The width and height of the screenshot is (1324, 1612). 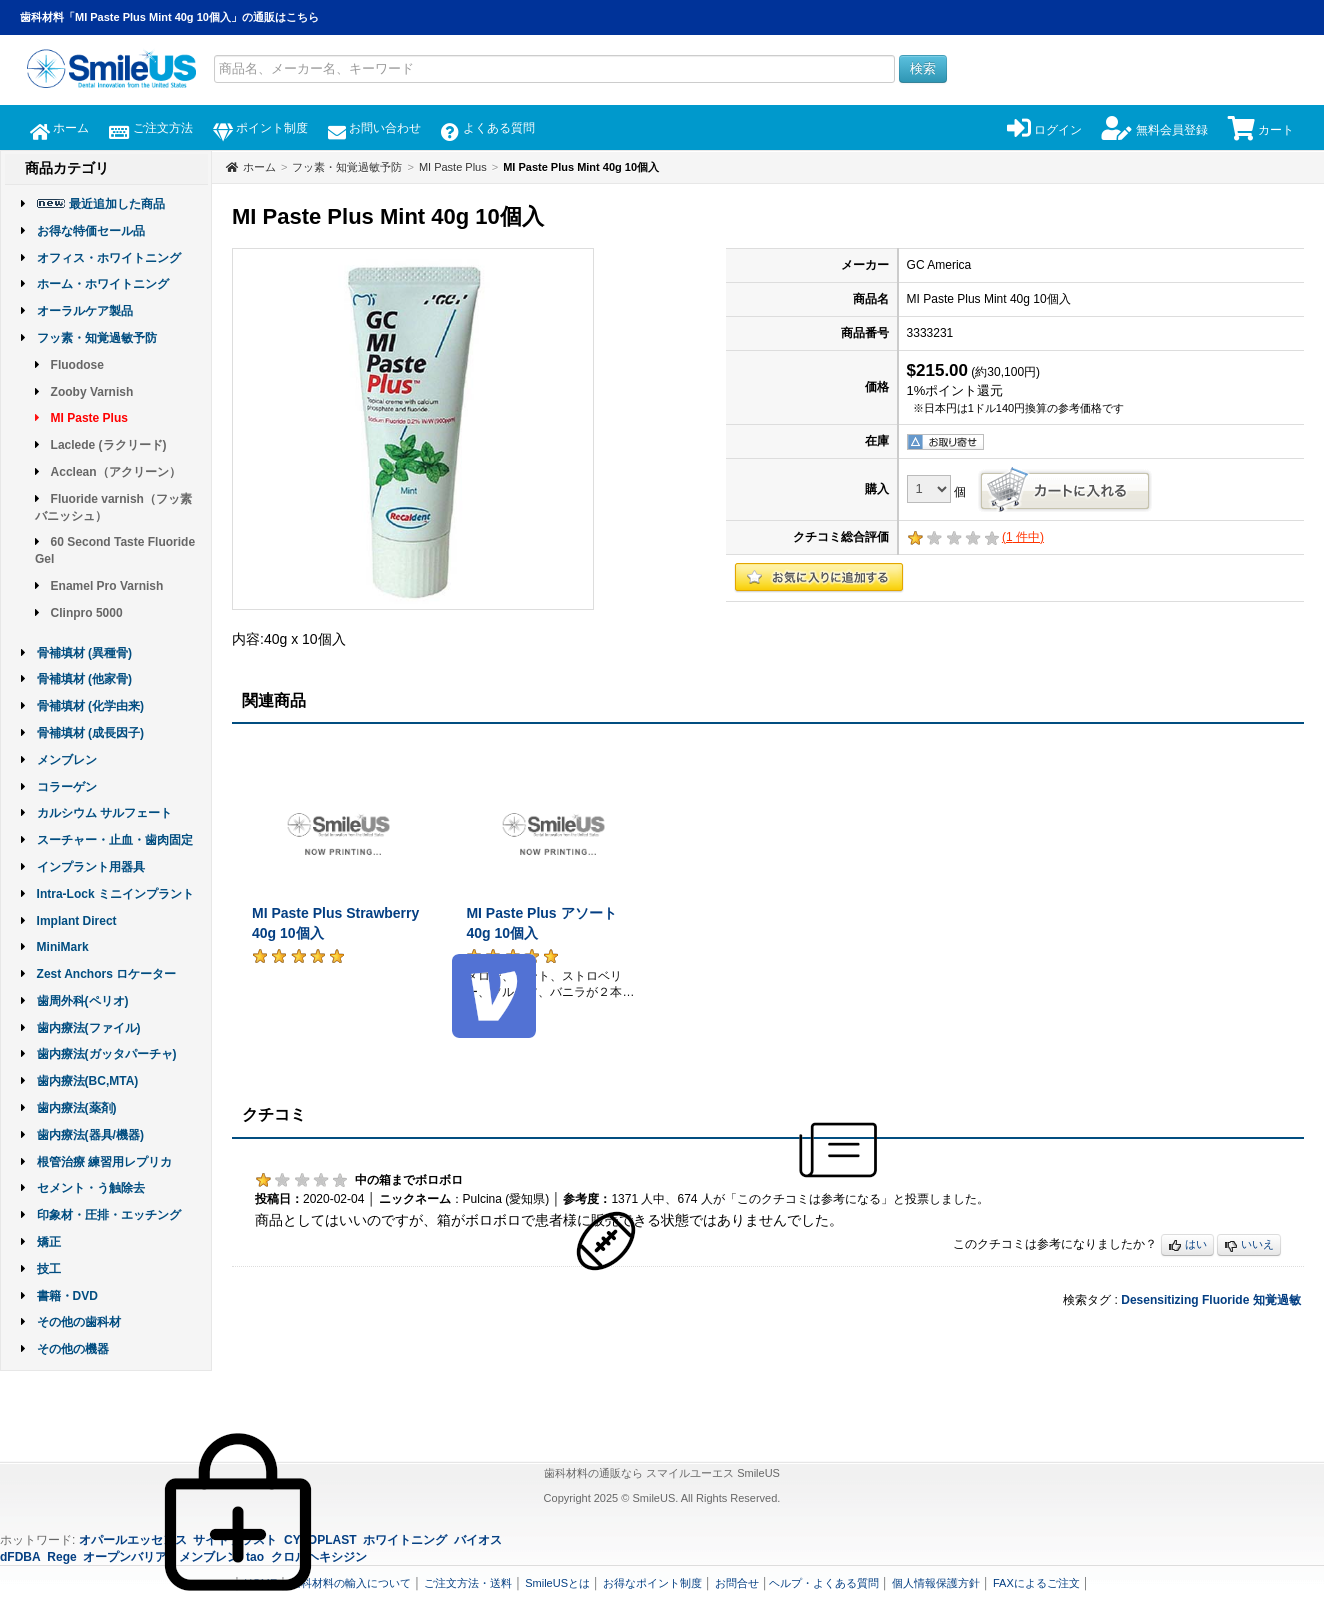 I want to click on view sports scores or updates, so click(x=606, y=1241).